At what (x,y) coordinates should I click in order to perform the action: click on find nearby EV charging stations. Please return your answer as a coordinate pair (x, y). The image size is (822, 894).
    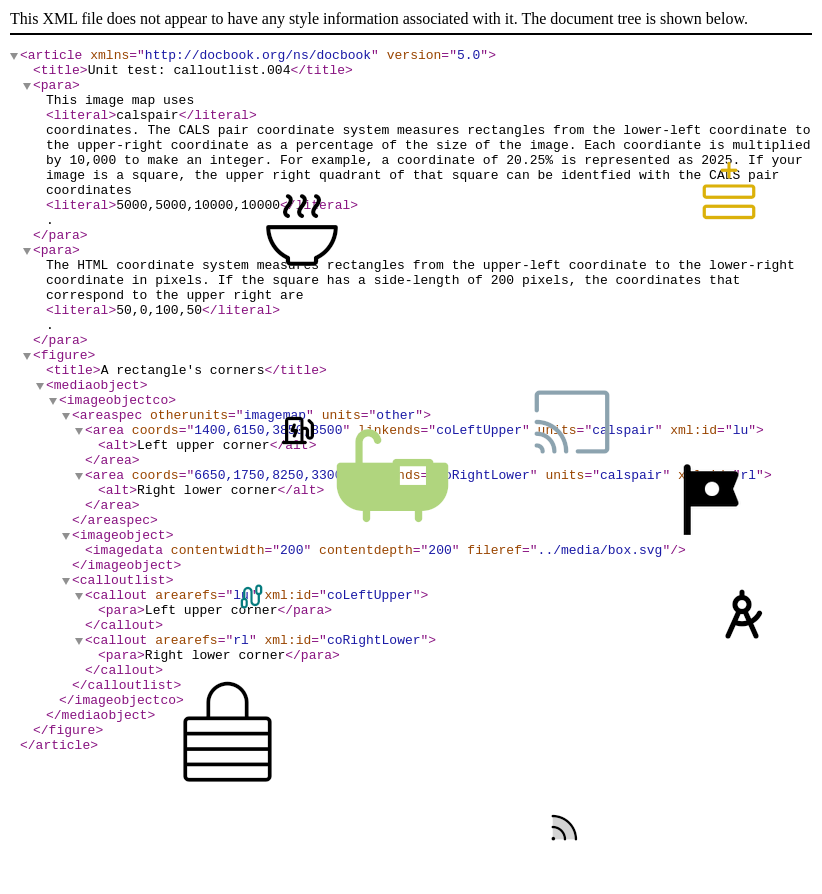
    Looking at the image, I should click on (296, 430).